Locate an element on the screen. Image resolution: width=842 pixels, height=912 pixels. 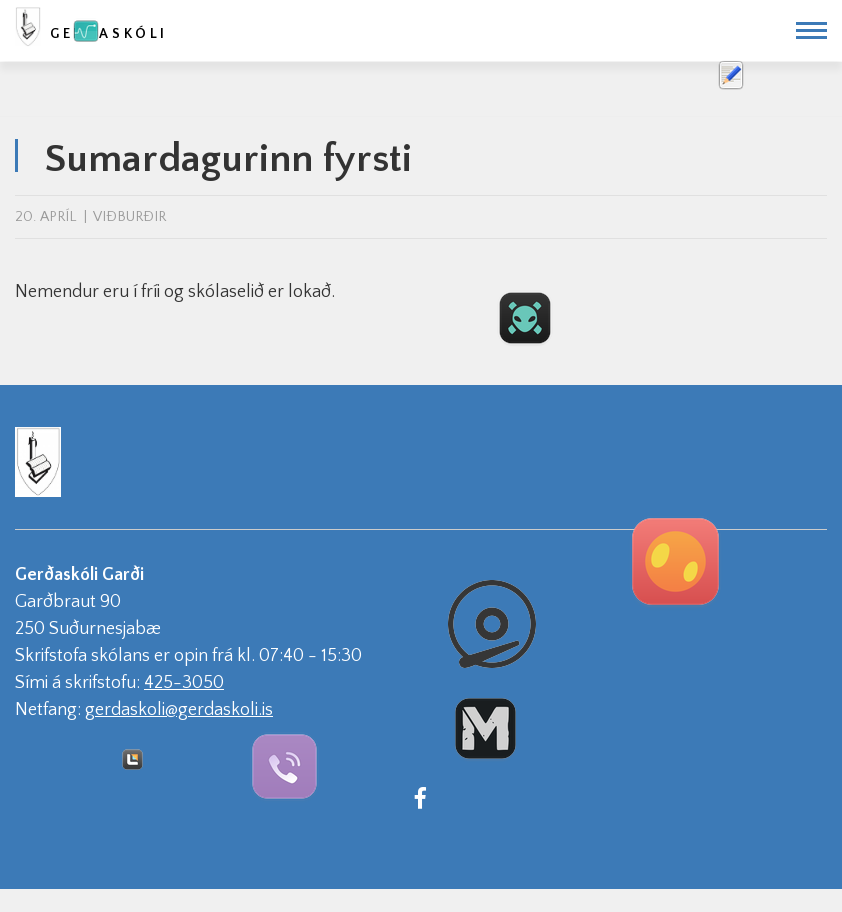
open lite-xl text editor is located at coordinates (132, 759).